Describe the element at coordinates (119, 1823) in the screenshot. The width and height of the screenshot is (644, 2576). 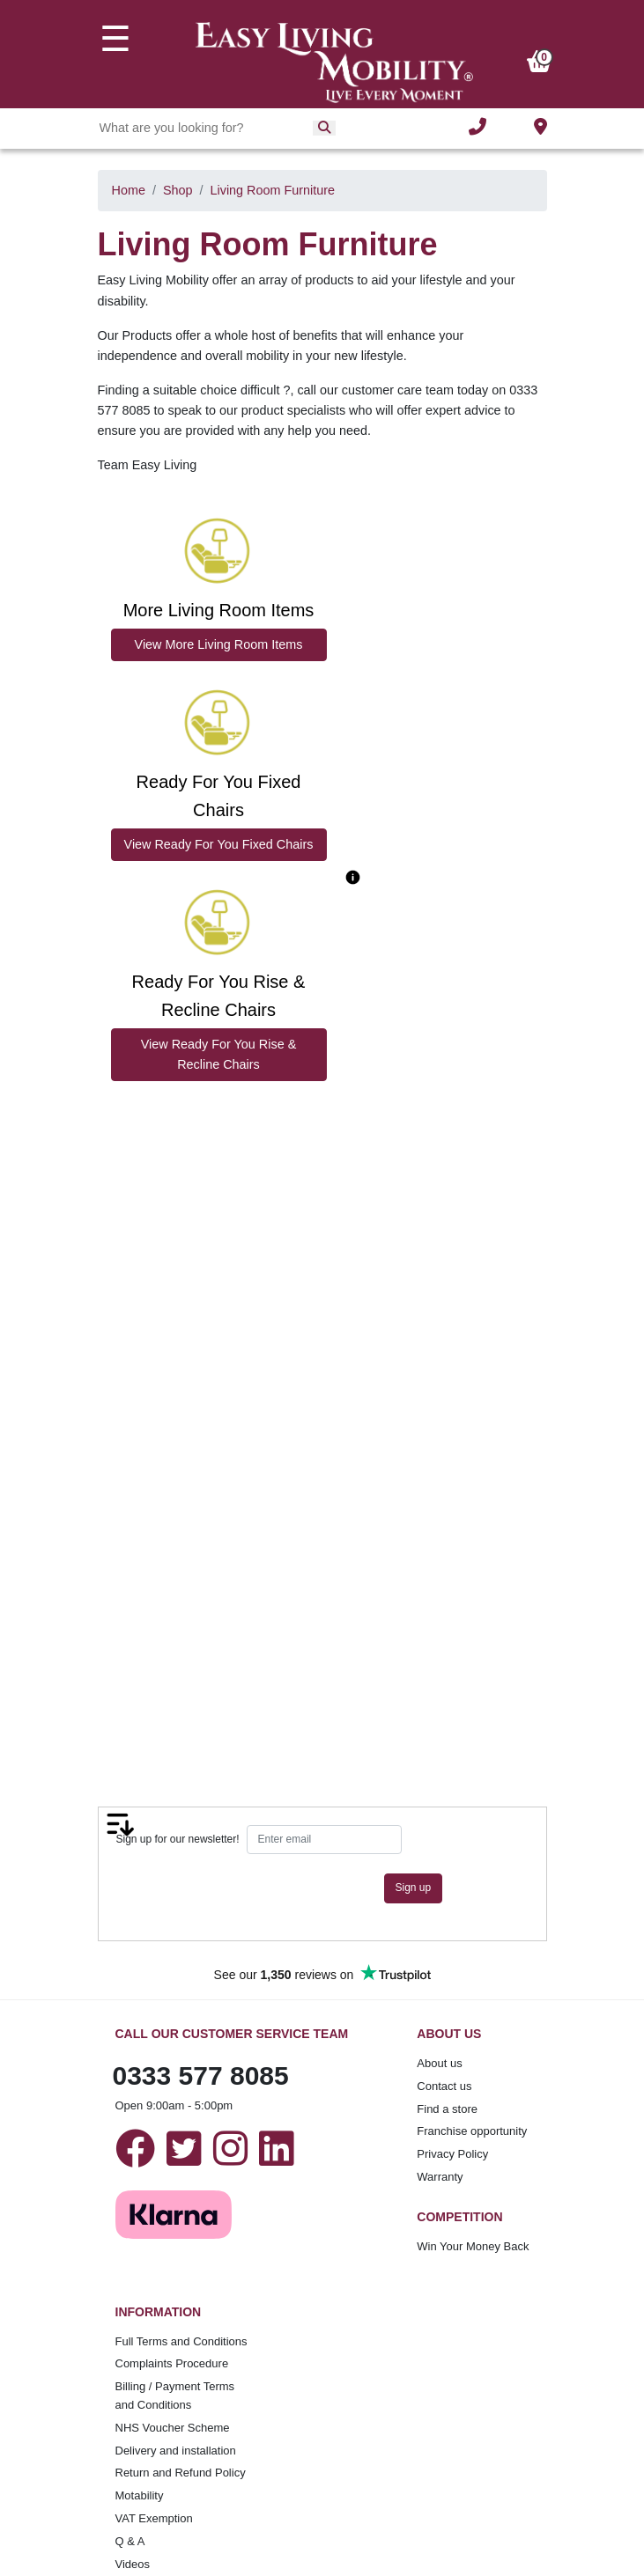
I see `sort items in ascending order` at that location.